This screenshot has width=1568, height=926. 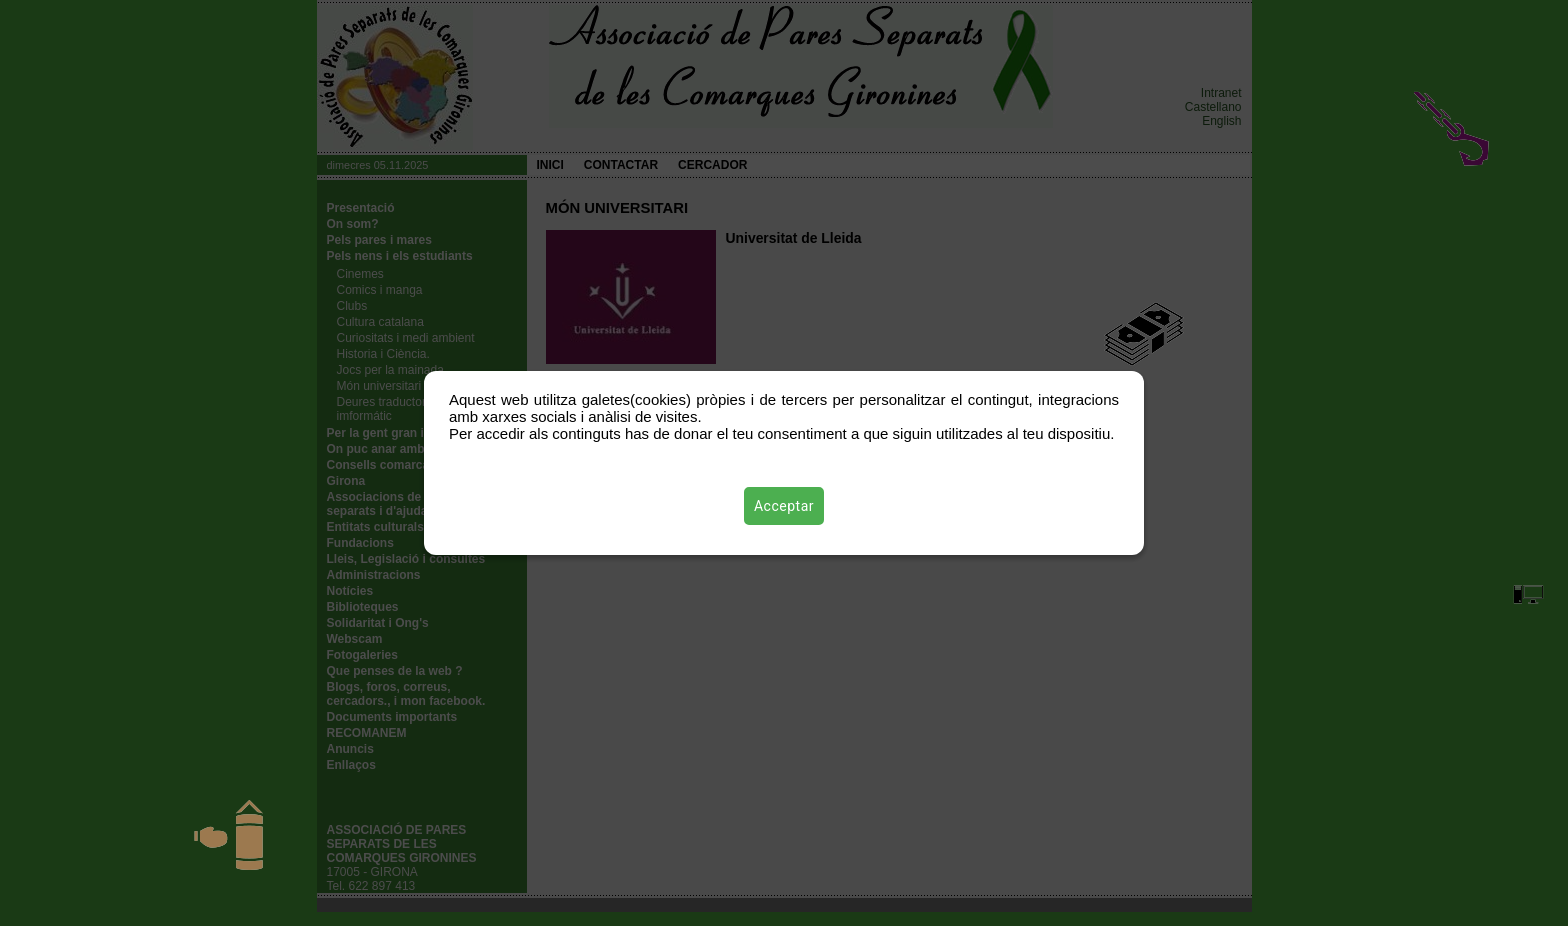 What do you see at coordinates (1528, 594) in the screenshot?
I see `access desktop or PC gaming mode` at bounding box center [1528, 594].